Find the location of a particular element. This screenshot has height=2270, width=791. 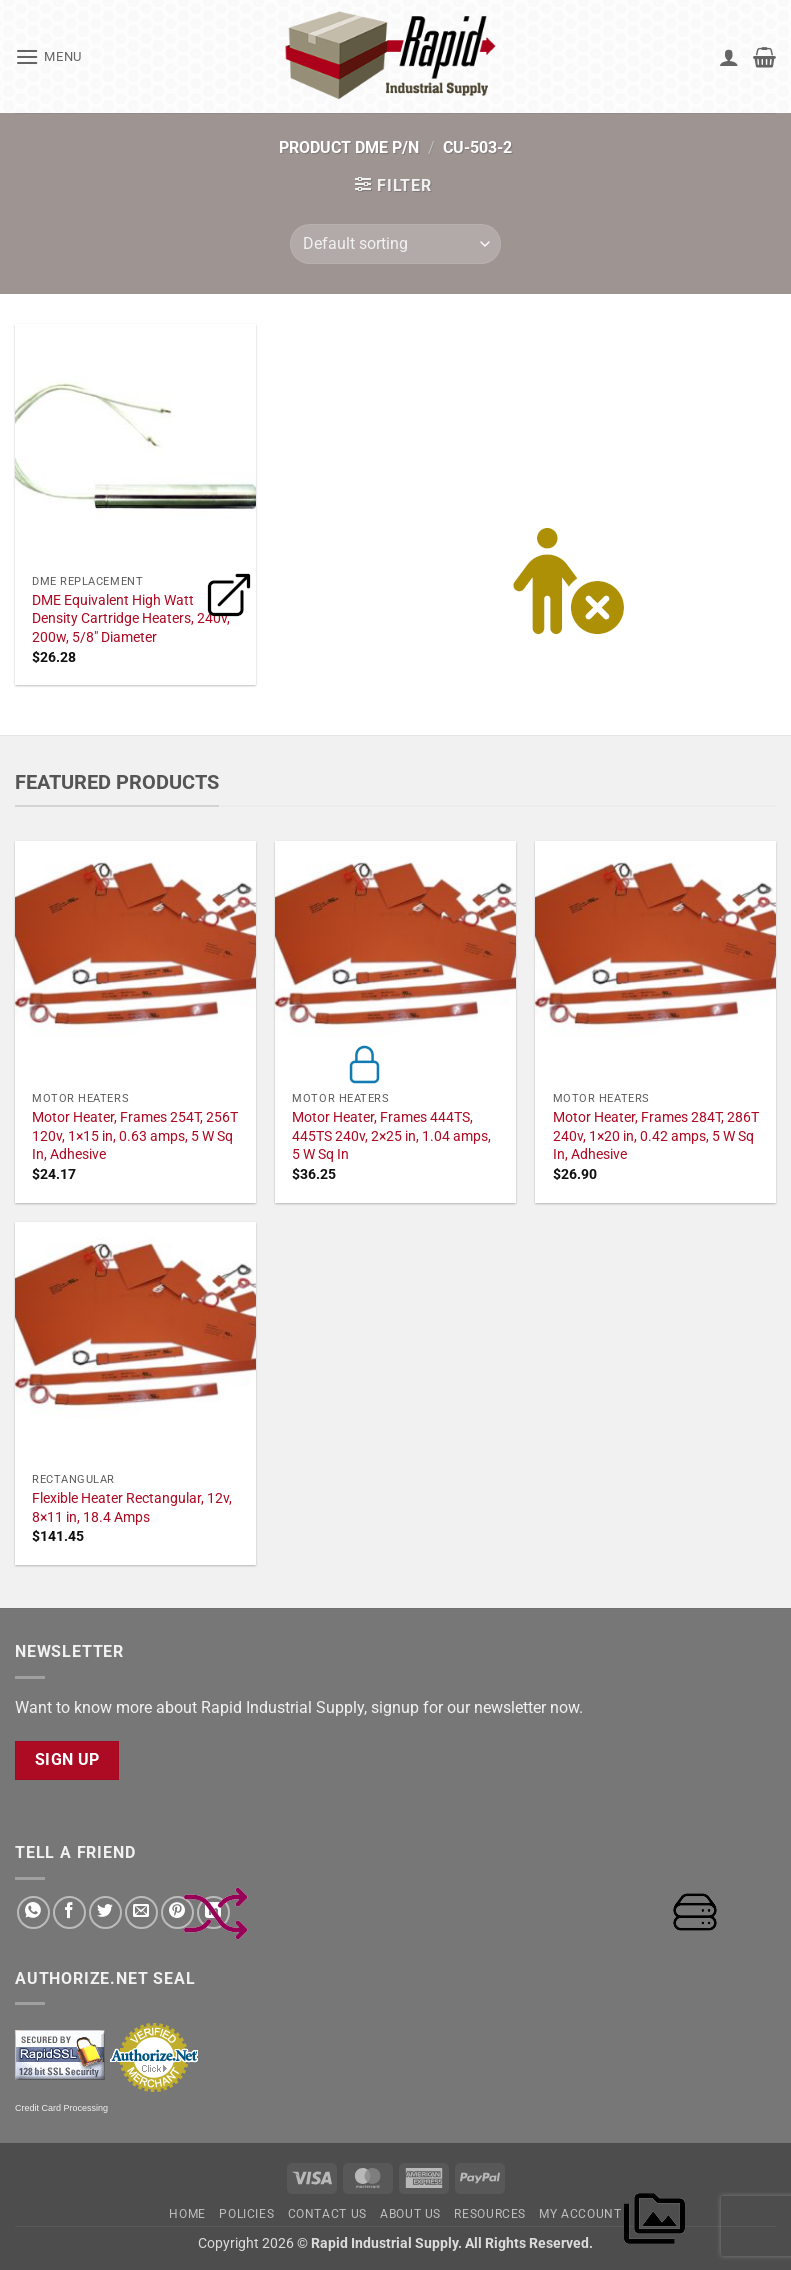

access photo and media library is located at coordinates (654, 2218).